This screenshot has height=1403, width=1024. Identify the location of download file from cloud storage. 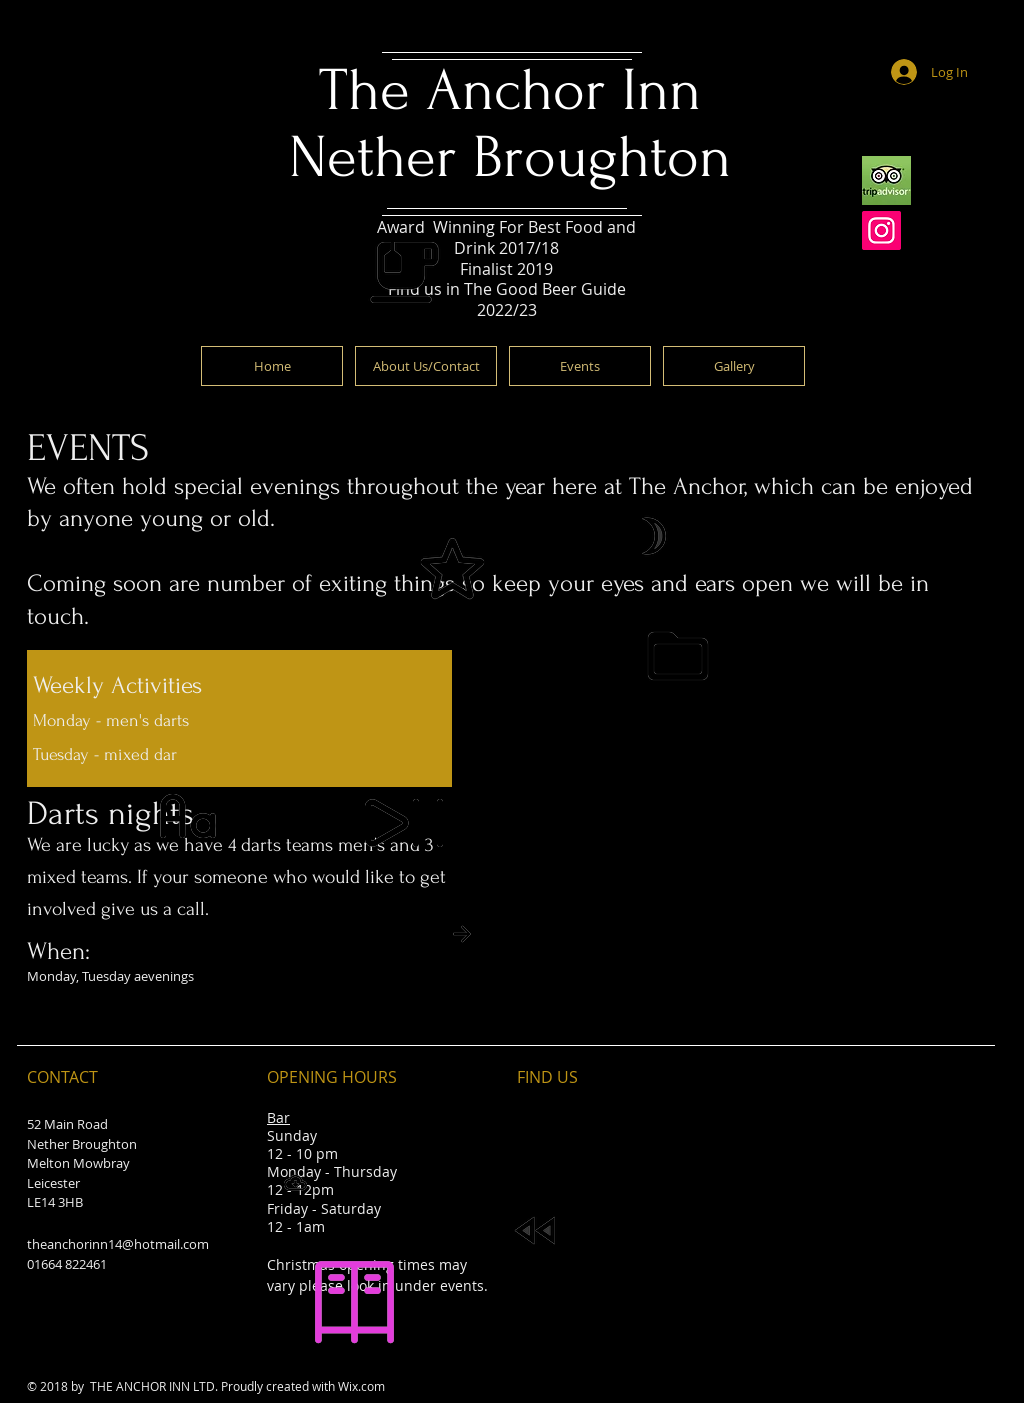
(295, 1182).